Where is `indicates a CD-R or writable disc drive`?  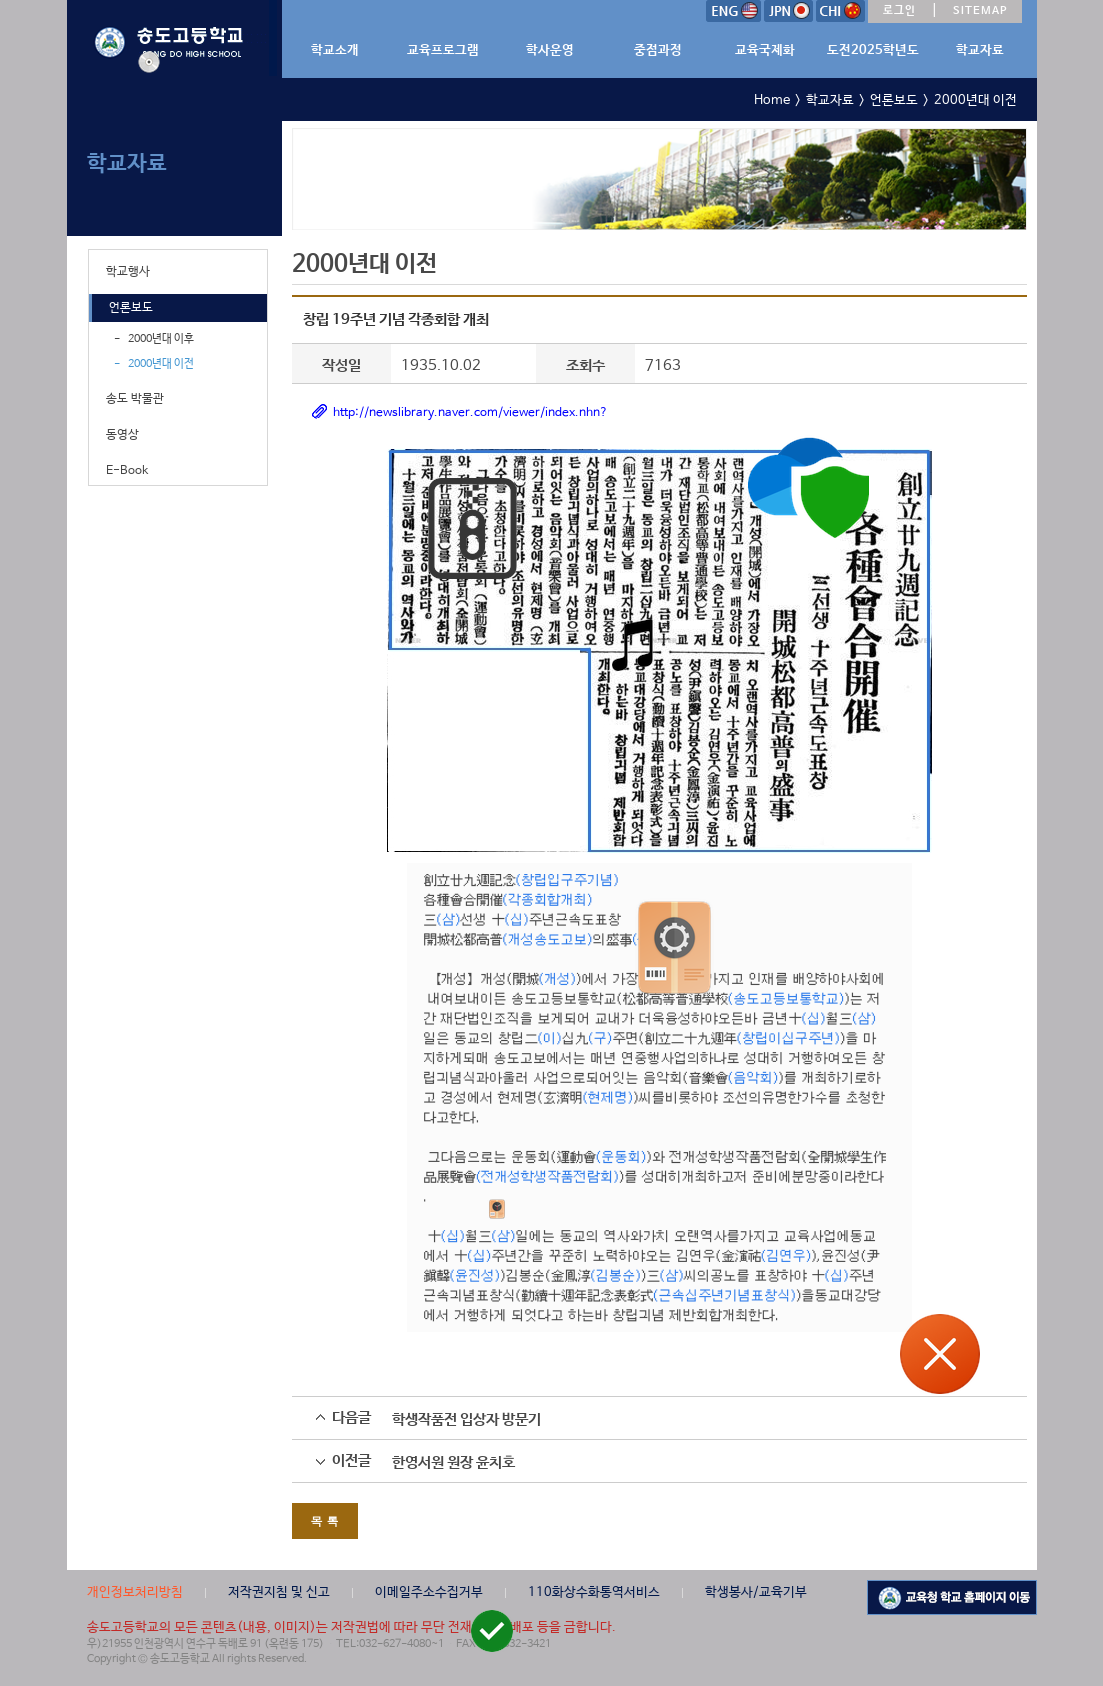
indicates a CD-R or writable disc drive is located at coordinates (149, 62).